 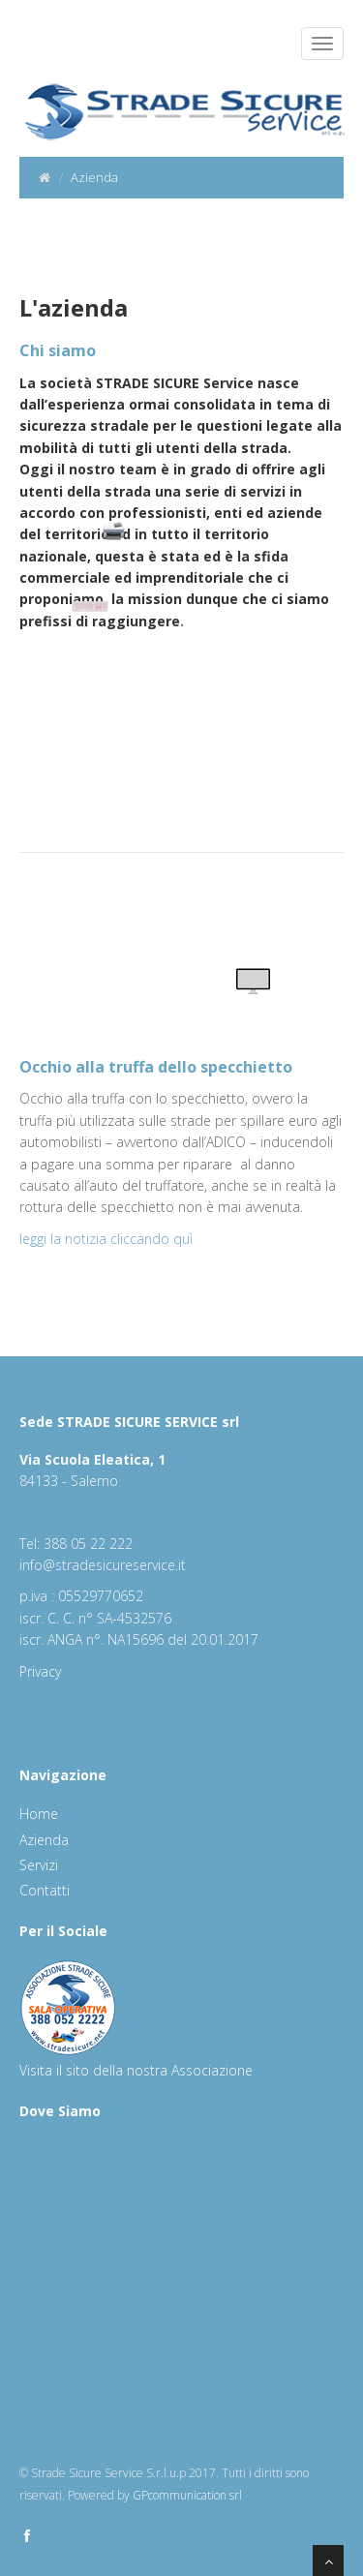 What do you see at coordinates (113, 530) in the screenshot?
I see `browse network printers via SMB protocol` at bounding box center [113, 530].